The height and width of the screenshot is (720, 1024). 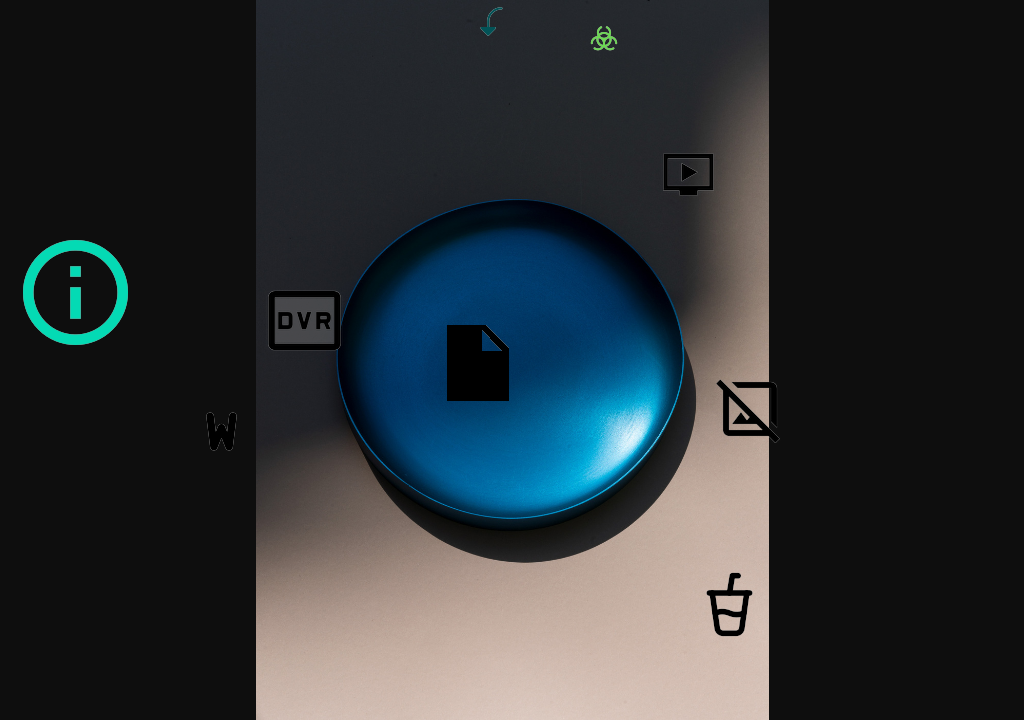 What do you see at coordinates (750, 409) in the screenshot?
I see `image failed to load` at bounding box center [750, 409].